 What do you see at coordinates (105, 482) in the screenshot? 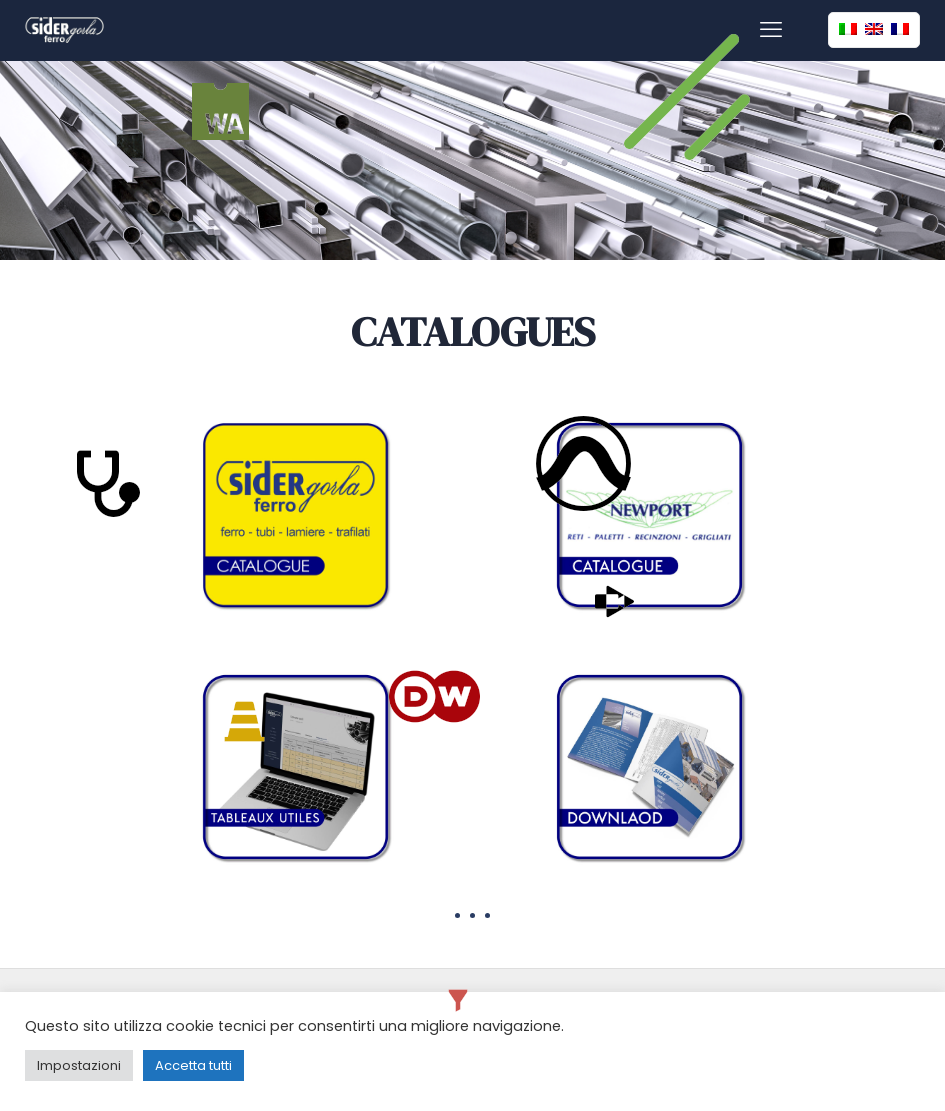
I see `access health or medical features` at bounding box center [105, 482].